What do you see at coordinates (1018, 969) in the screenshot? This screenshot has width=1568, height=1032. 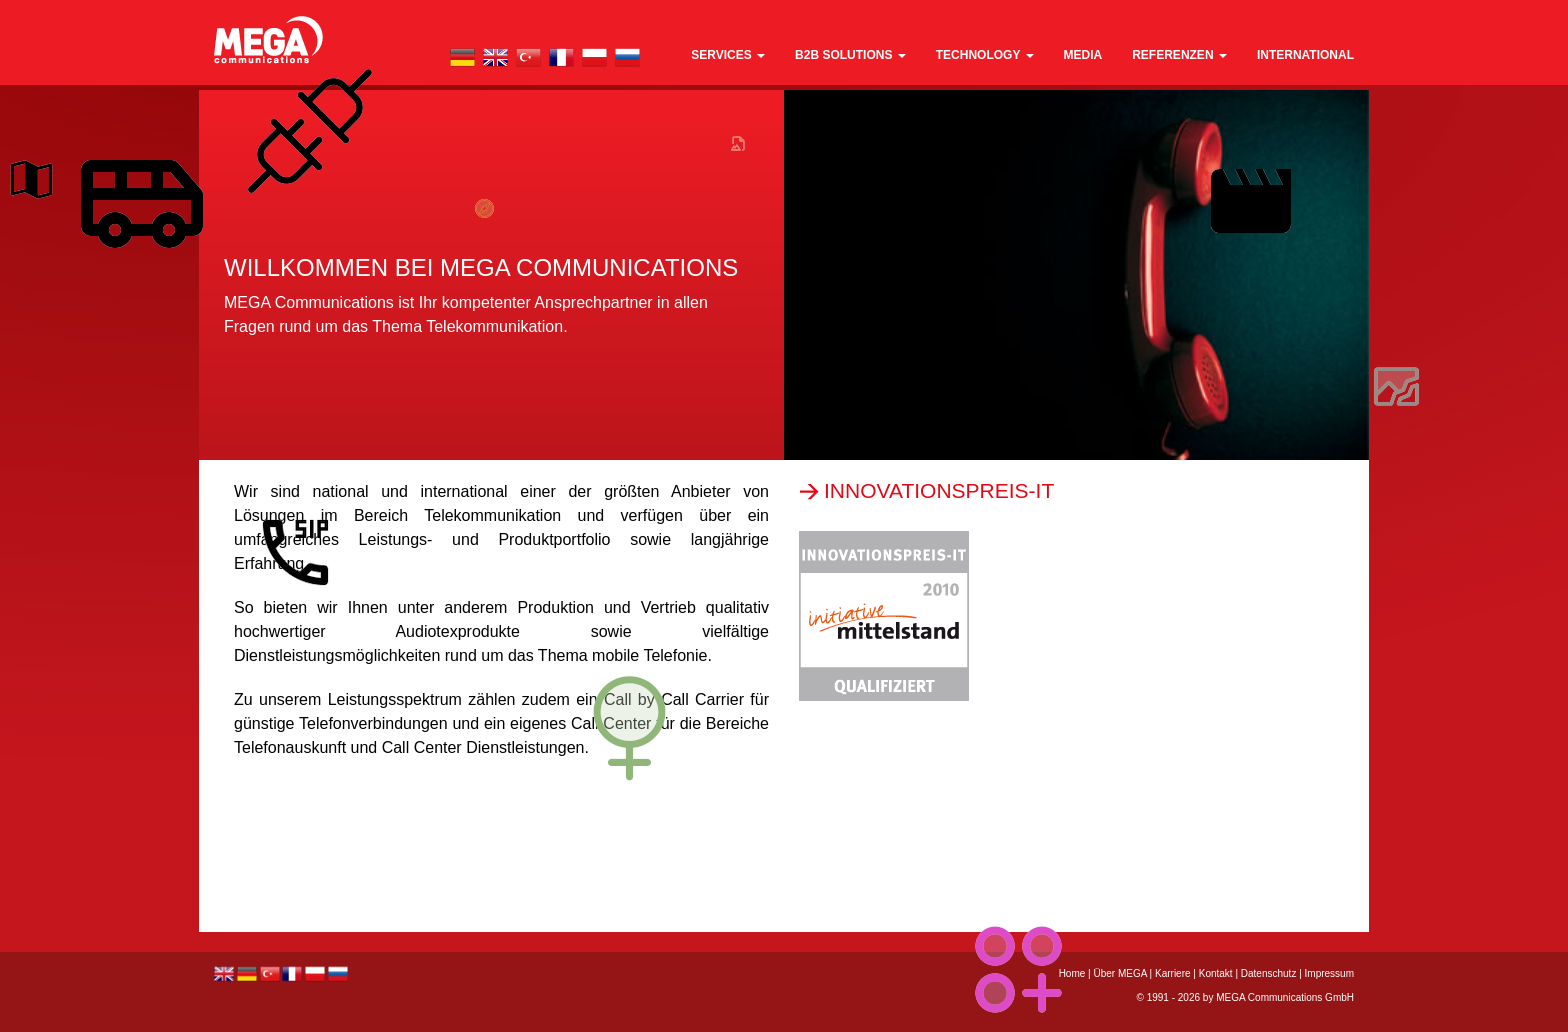 I see `add a new item to a collection` at bounding box center [1018, 969].